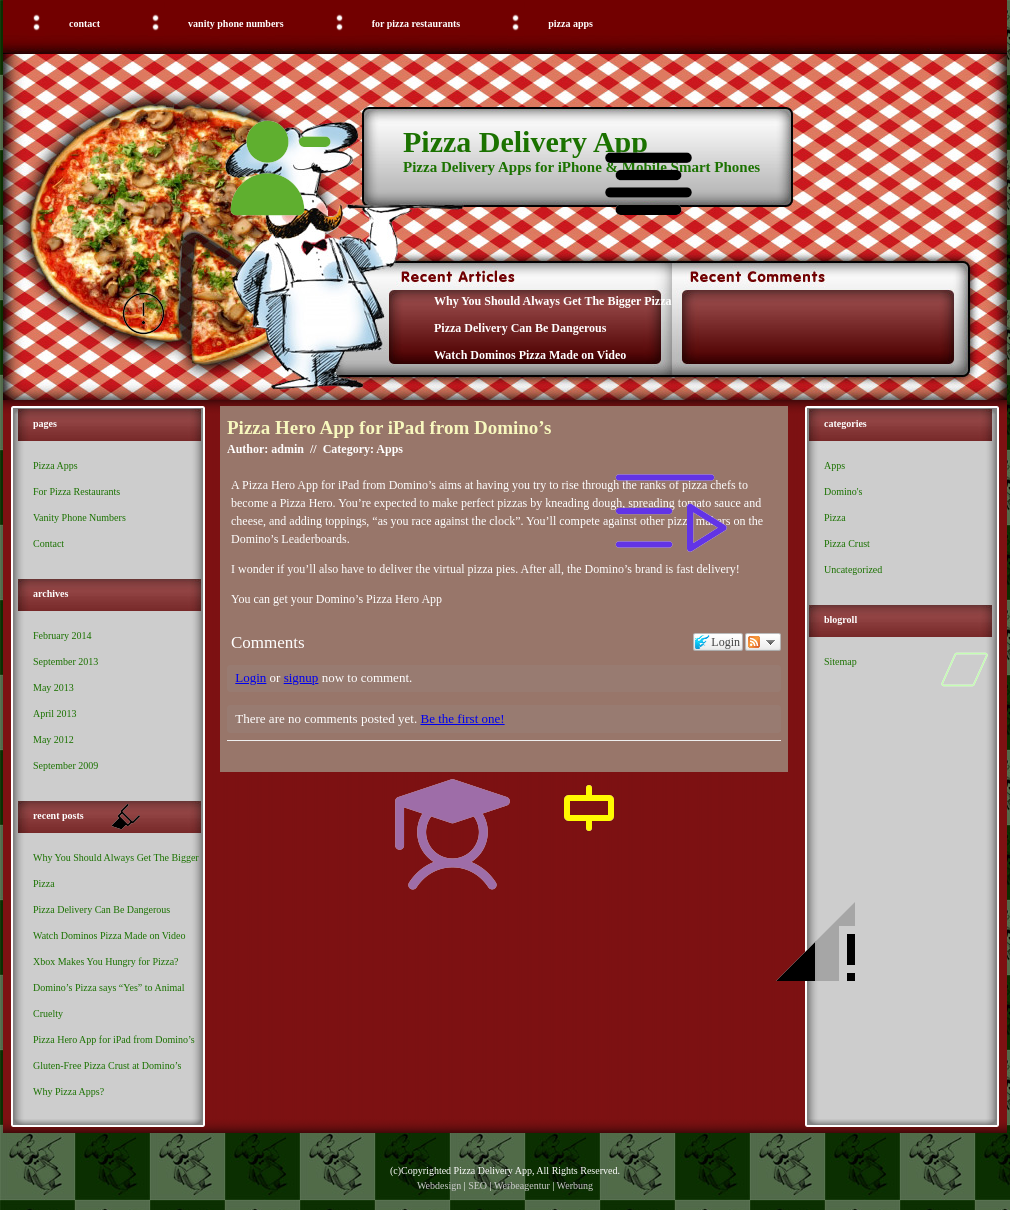 This screenshot has height=1210, width=1010. What do you see at coordinates (665, 511) in the screenshot?
I see `view media queue or playlist` at bounding box center [665, 511].